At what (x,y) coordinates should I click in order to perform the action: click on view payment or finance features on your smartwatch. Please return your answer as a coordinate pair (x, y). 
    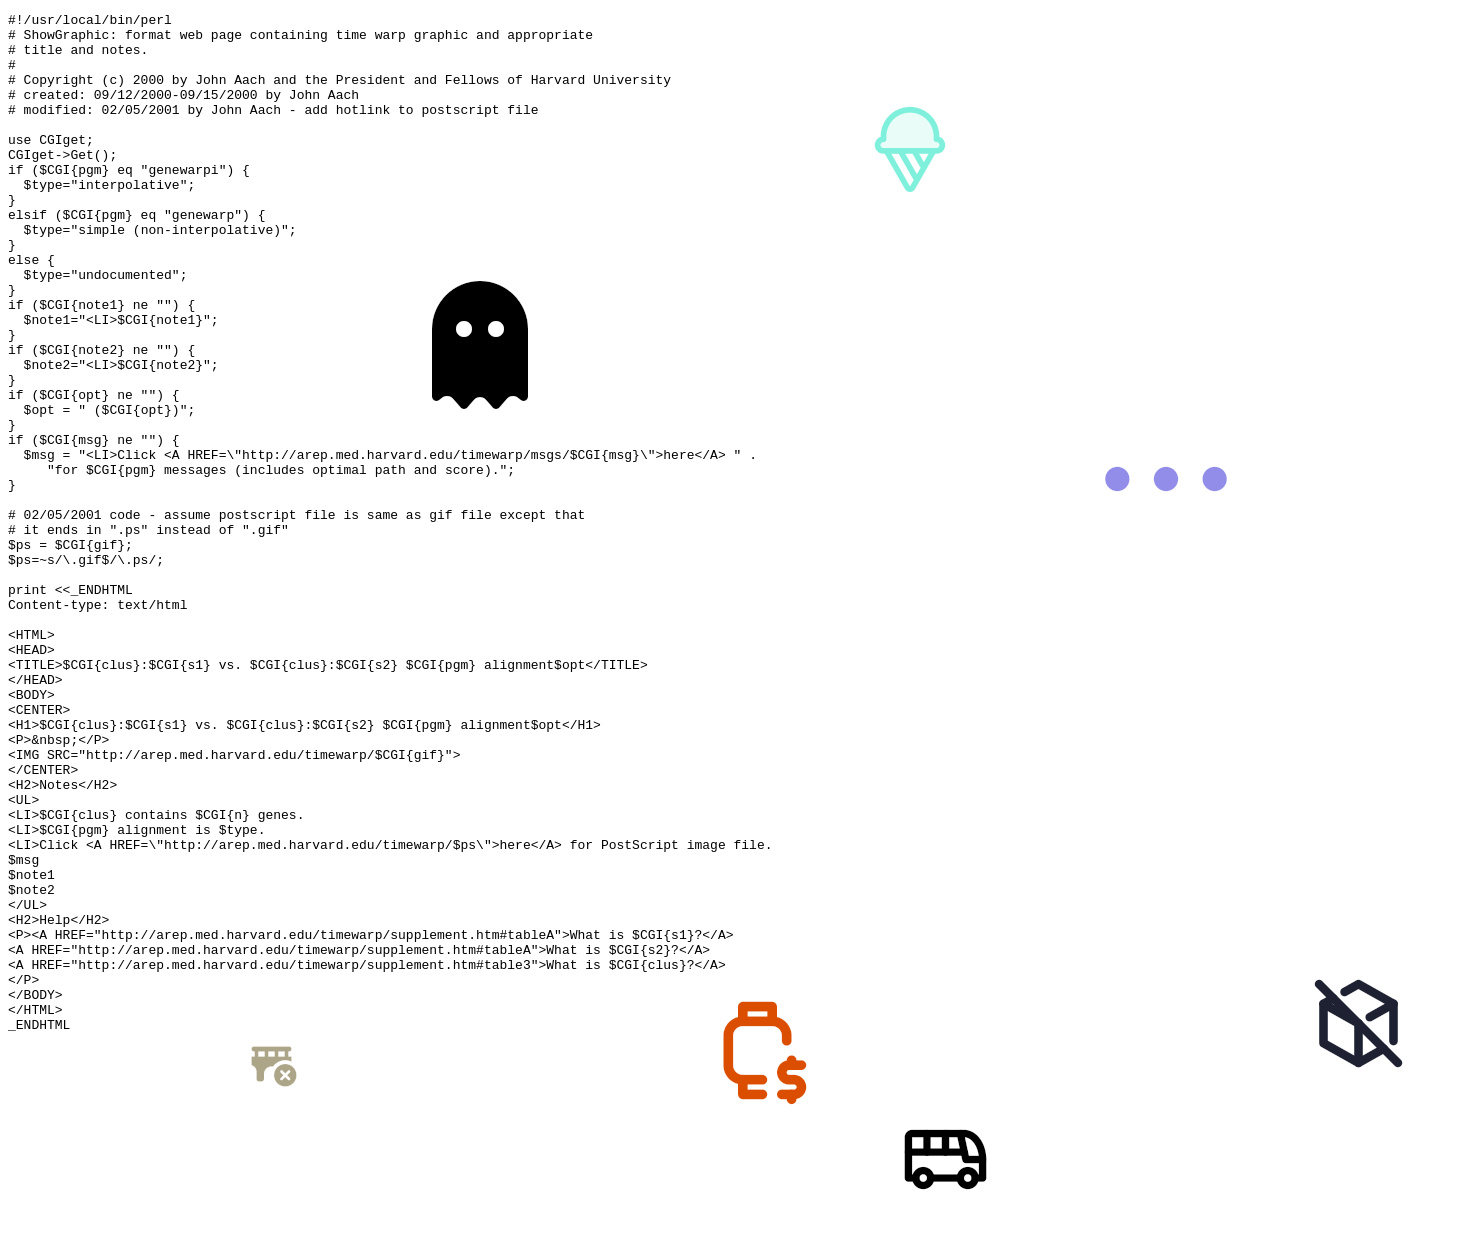
    Looking at the image, I should click on (757, 1050).